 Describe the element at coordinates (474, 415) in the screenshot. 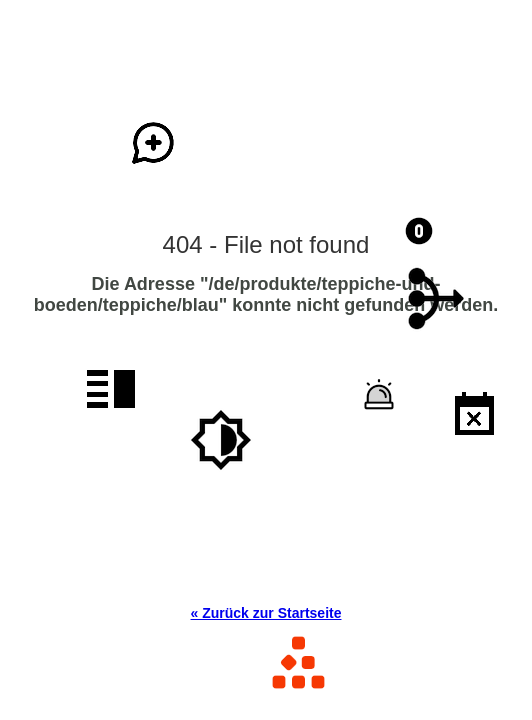

I see `indicates a cancelled or unavailable event` at that location.